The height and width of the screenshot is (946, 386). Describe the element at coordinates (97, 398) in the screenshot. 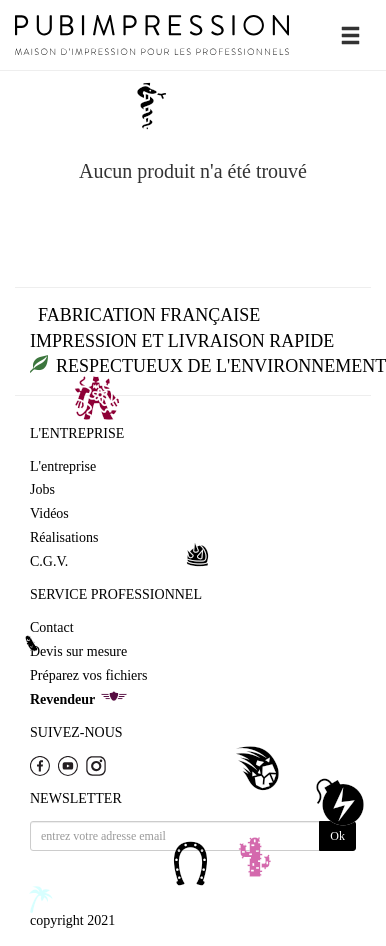

I see `select shambling mound creature or enemy type` at that location.